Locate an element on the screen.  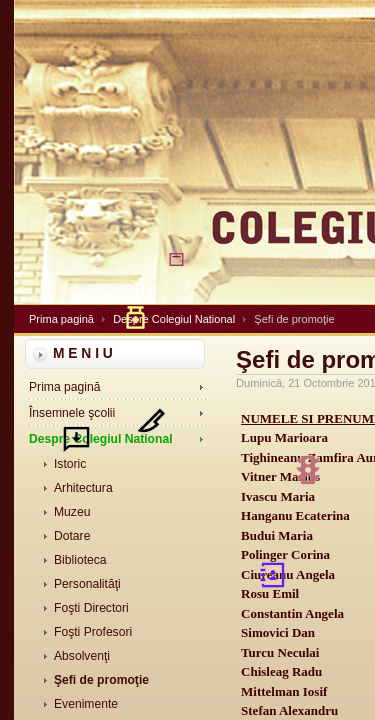
download chat history is located at coordinates (76, 438).